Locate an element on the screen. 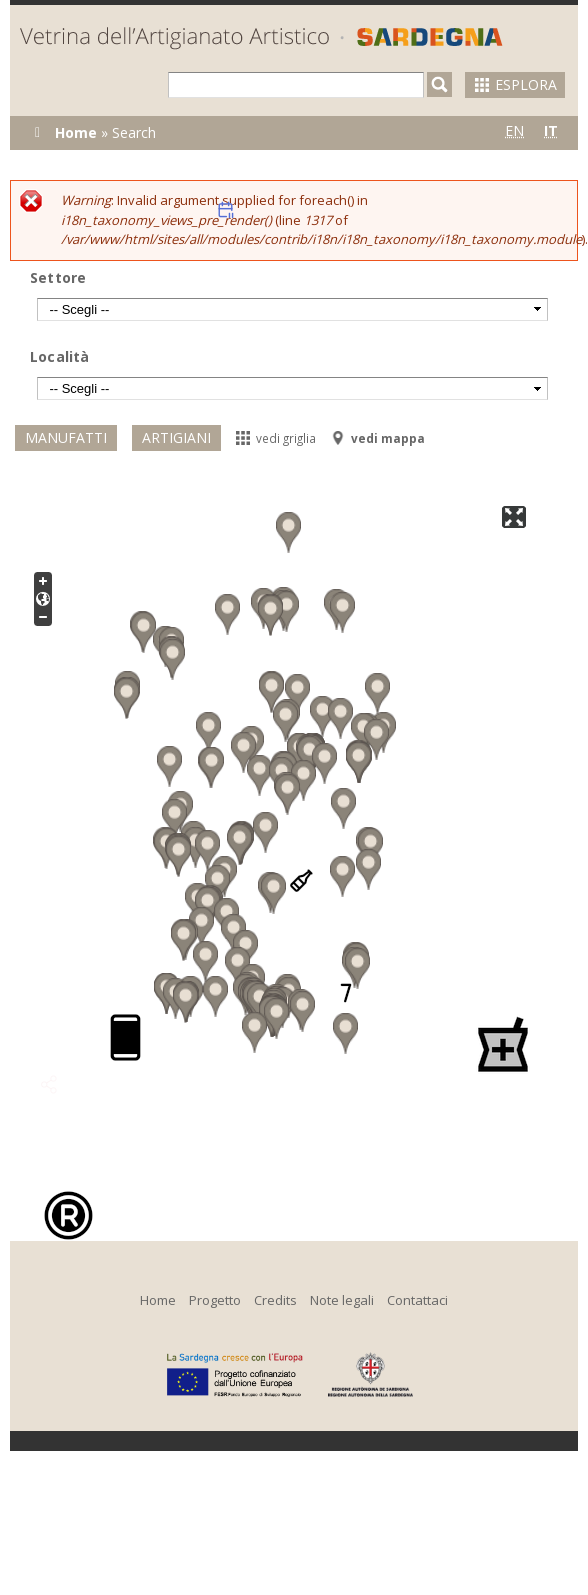 This screenshot has width=588, height=1595. find nearby pharmacies is located at coordinates (503, 1047).